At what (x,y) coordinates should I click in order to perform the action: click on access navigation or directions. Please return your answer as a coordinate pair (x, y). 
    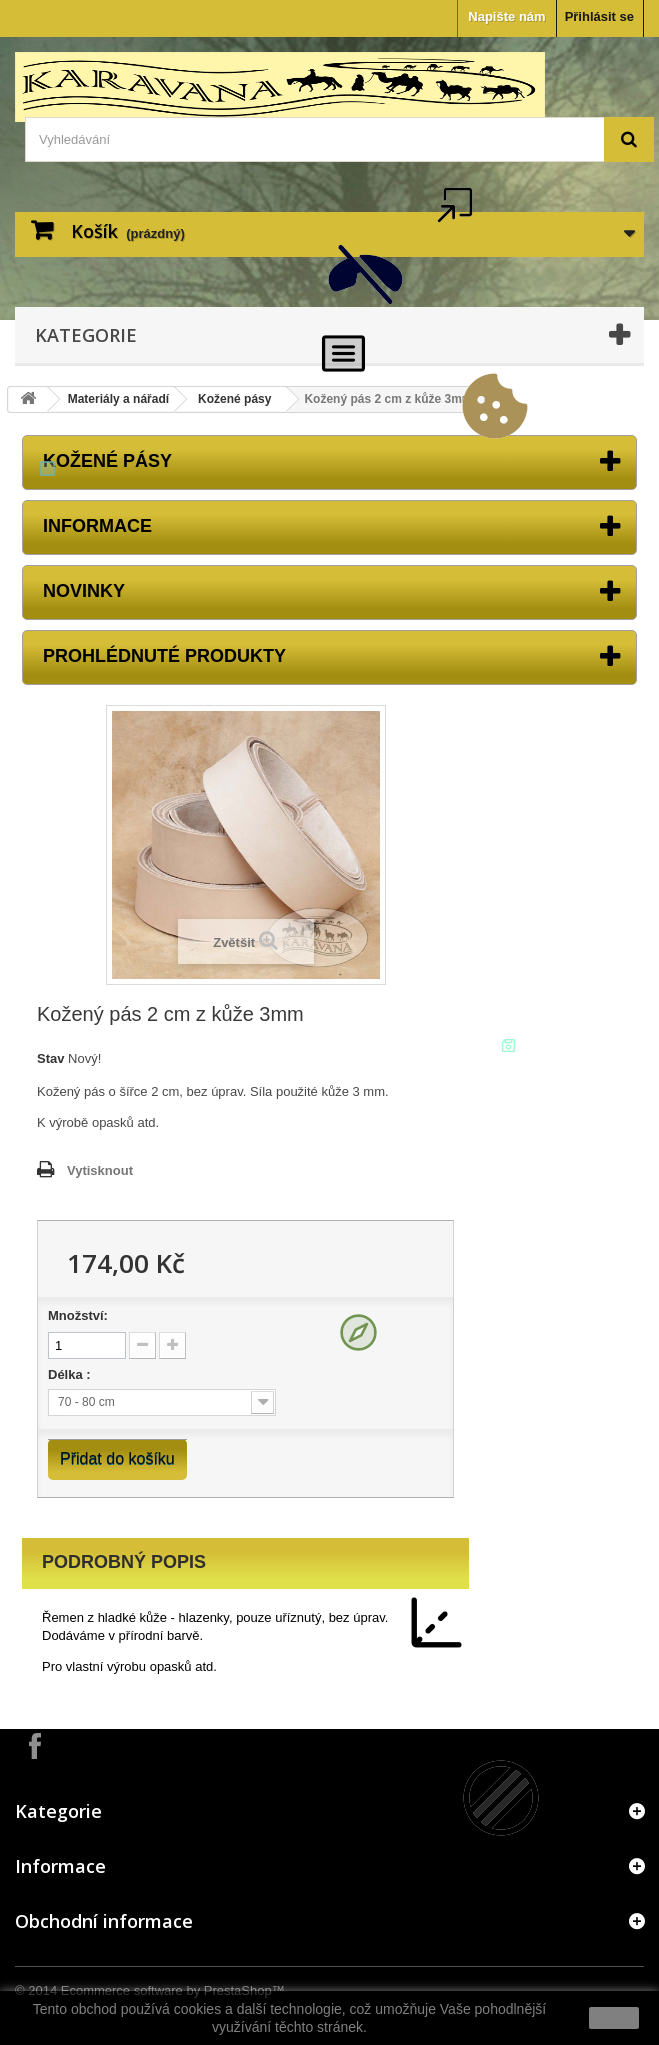
    Looking at the image, I should click on (358, 1332).